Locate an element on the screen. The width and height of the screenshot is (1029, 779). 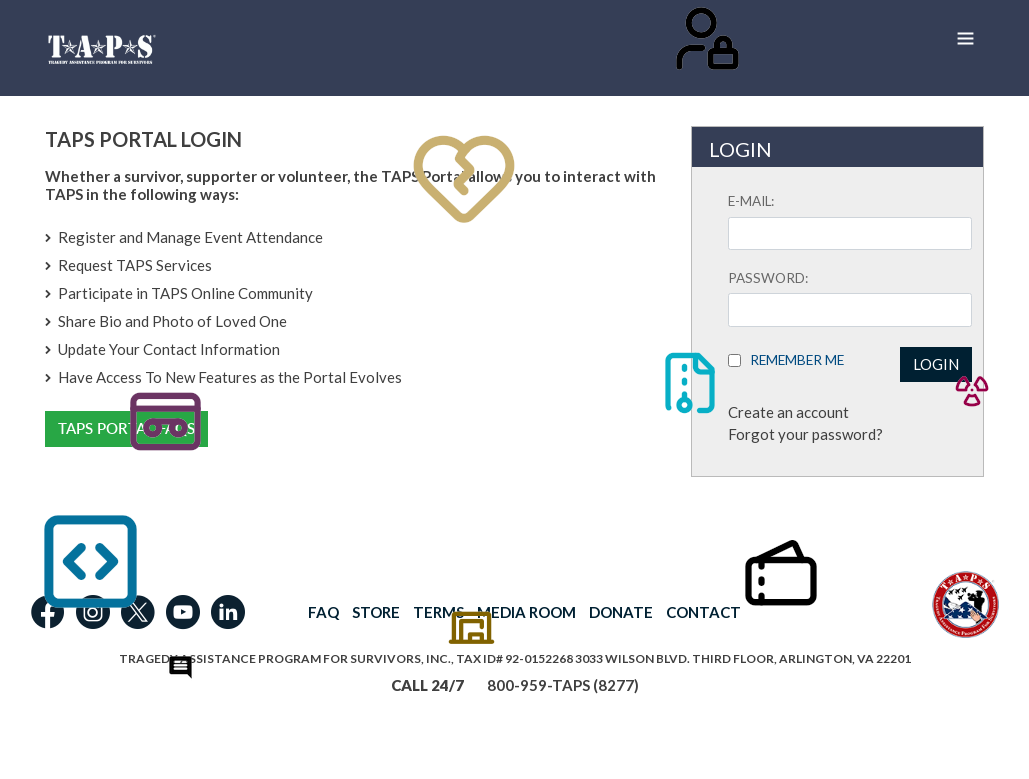
open comments section is located at coordinates (180, 667).